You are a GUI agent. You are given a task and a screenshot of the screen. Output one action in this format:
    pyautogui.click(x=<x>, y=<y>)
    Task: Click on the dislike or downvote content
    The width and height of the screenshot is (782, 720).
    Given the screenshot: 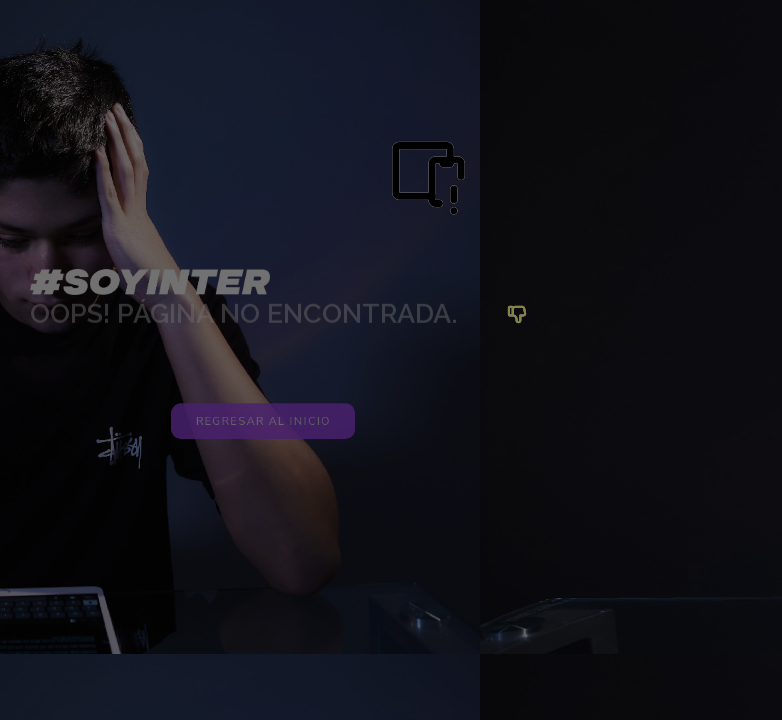 What is the action you would take?
    pyautogui.click(x=517, y=314)
    